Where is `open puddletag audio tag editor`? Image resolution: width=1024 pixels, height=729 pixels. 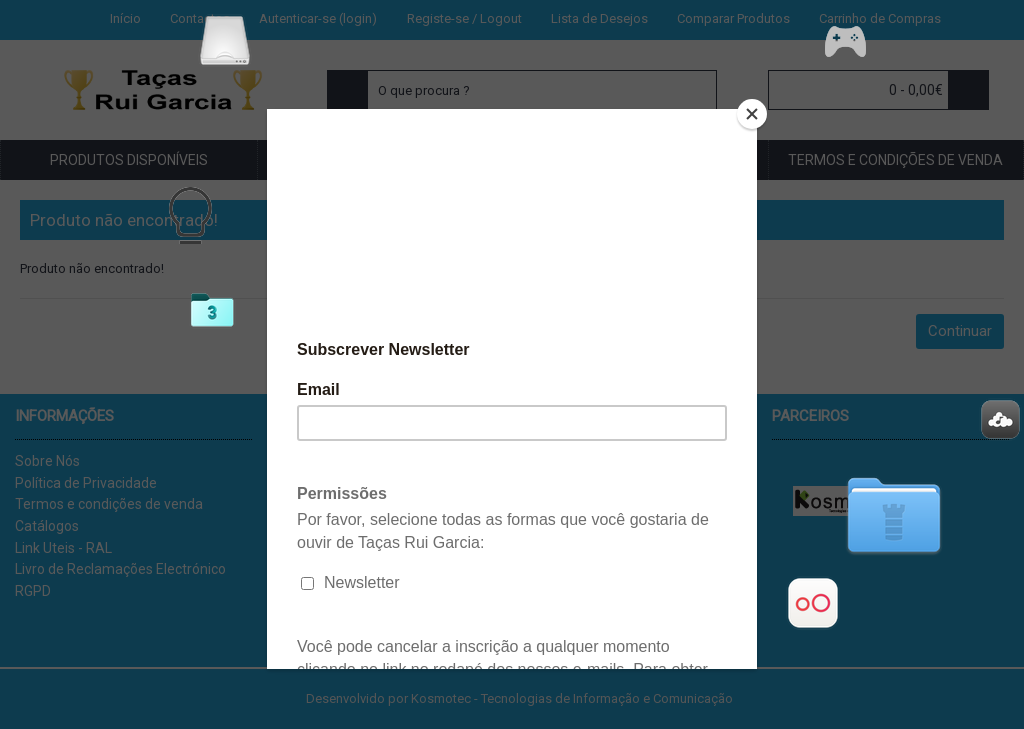 open puddletag audio tag editor is located at coordinates (1000, 419).